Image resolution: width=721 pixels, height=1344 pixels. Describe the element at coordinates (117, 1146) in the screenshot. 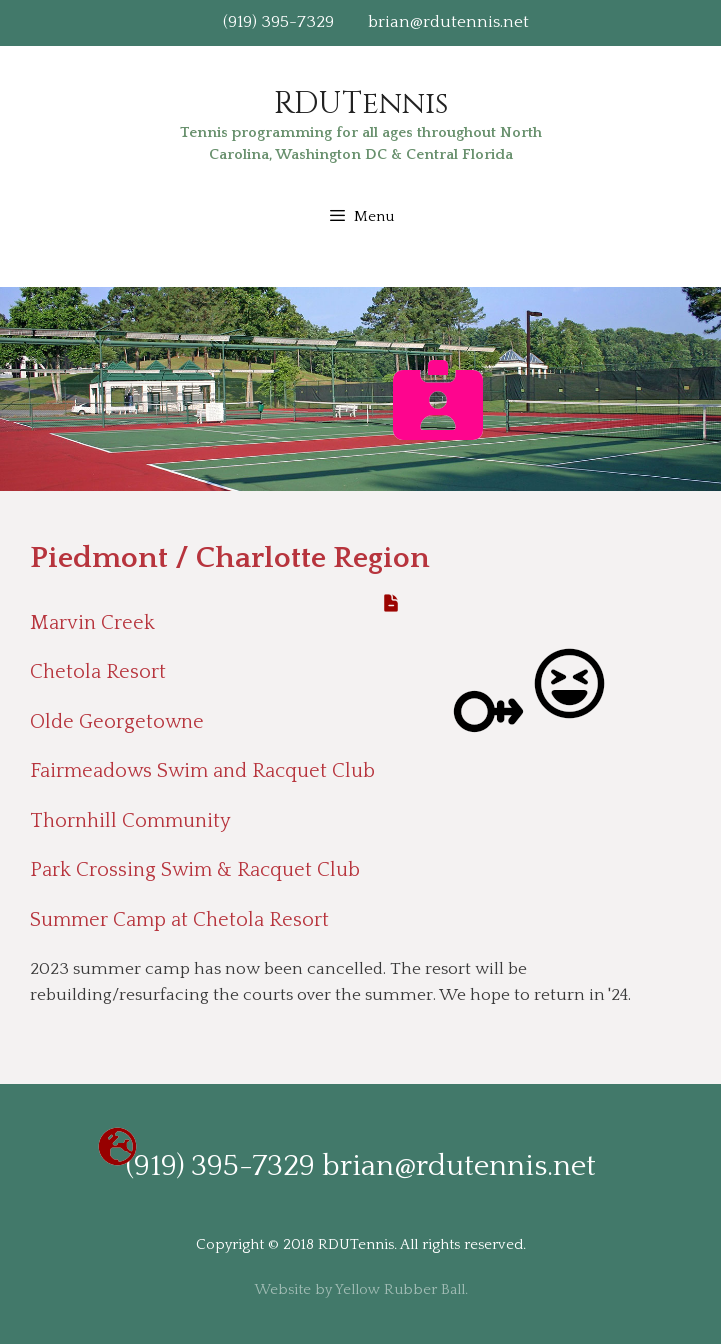

I see `switch to international or global settings` at that location.